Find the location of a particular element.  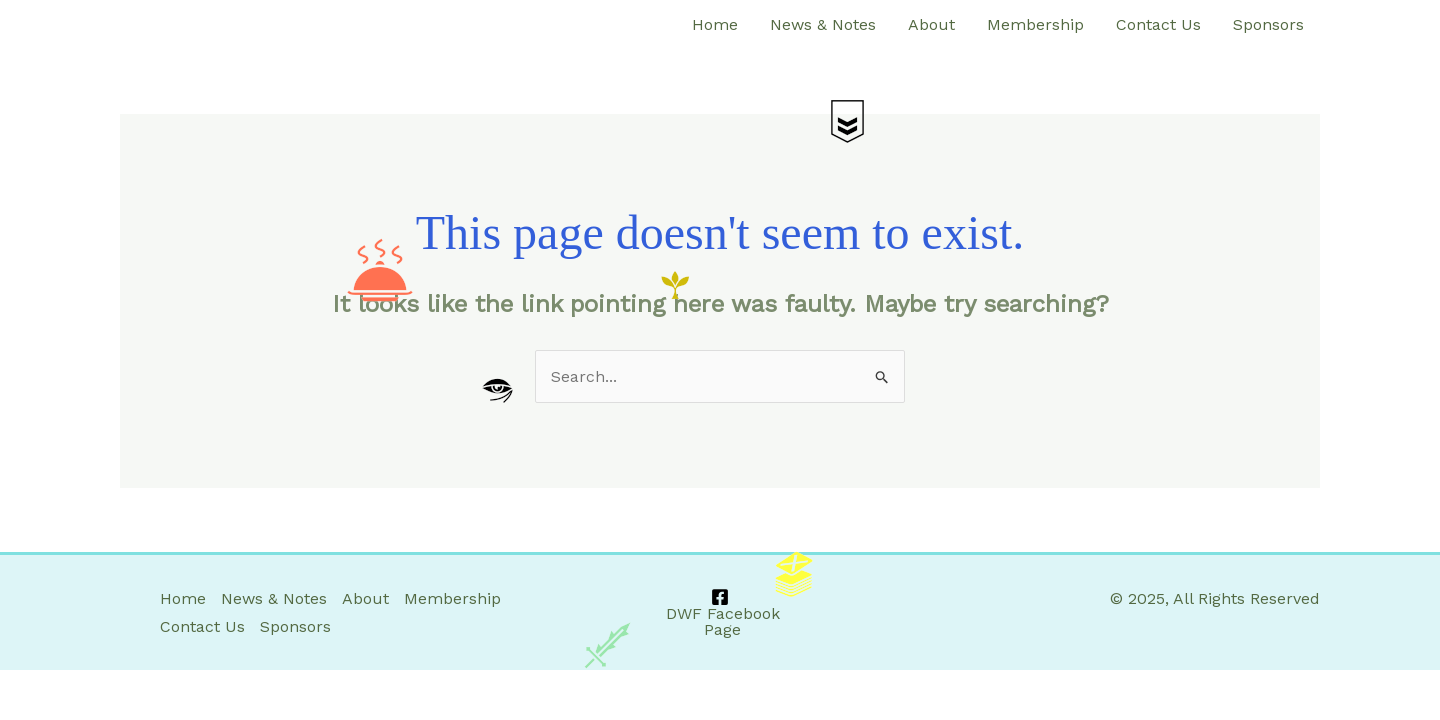

view nearby restaurants or dining options is located at coordinates (380, 270).